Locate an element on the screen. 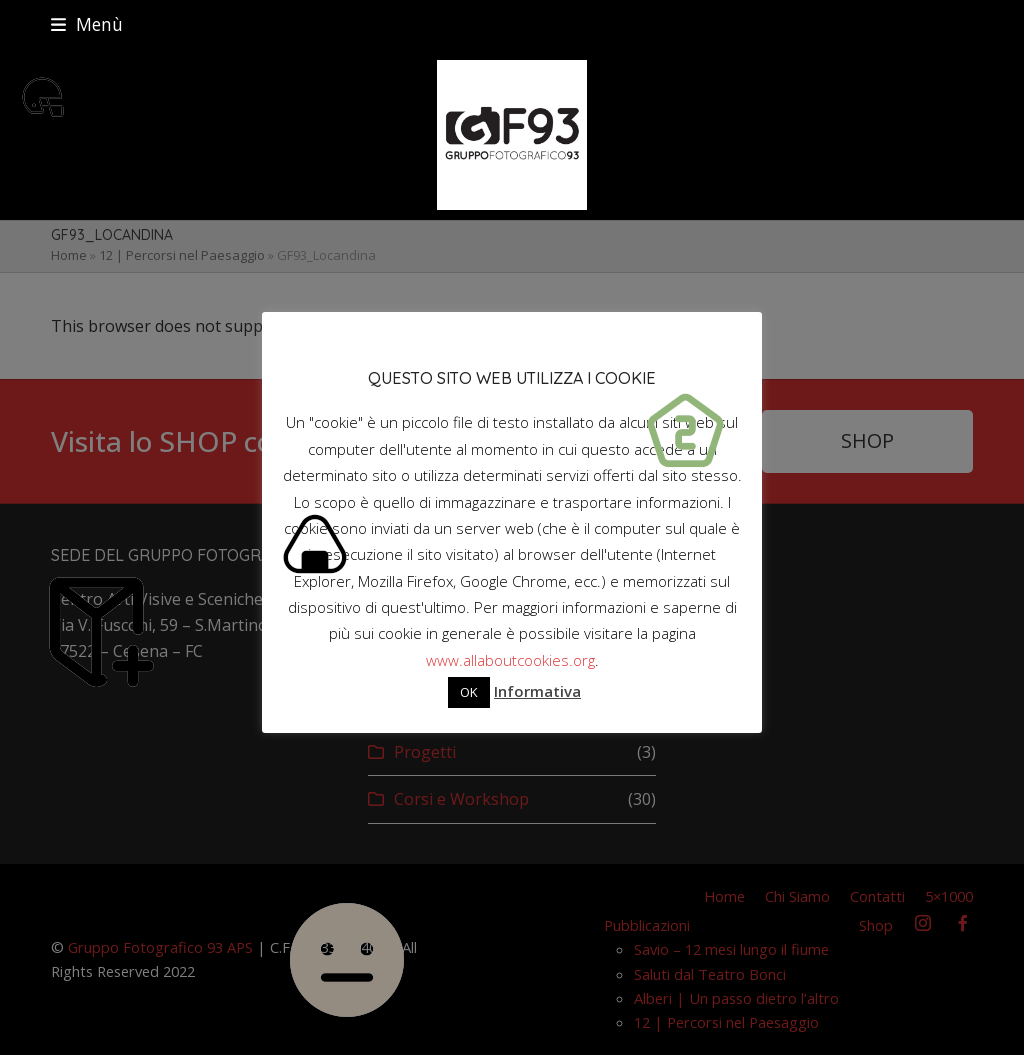  add a new 3D object or prism shape is located at coordinates (96, 629).